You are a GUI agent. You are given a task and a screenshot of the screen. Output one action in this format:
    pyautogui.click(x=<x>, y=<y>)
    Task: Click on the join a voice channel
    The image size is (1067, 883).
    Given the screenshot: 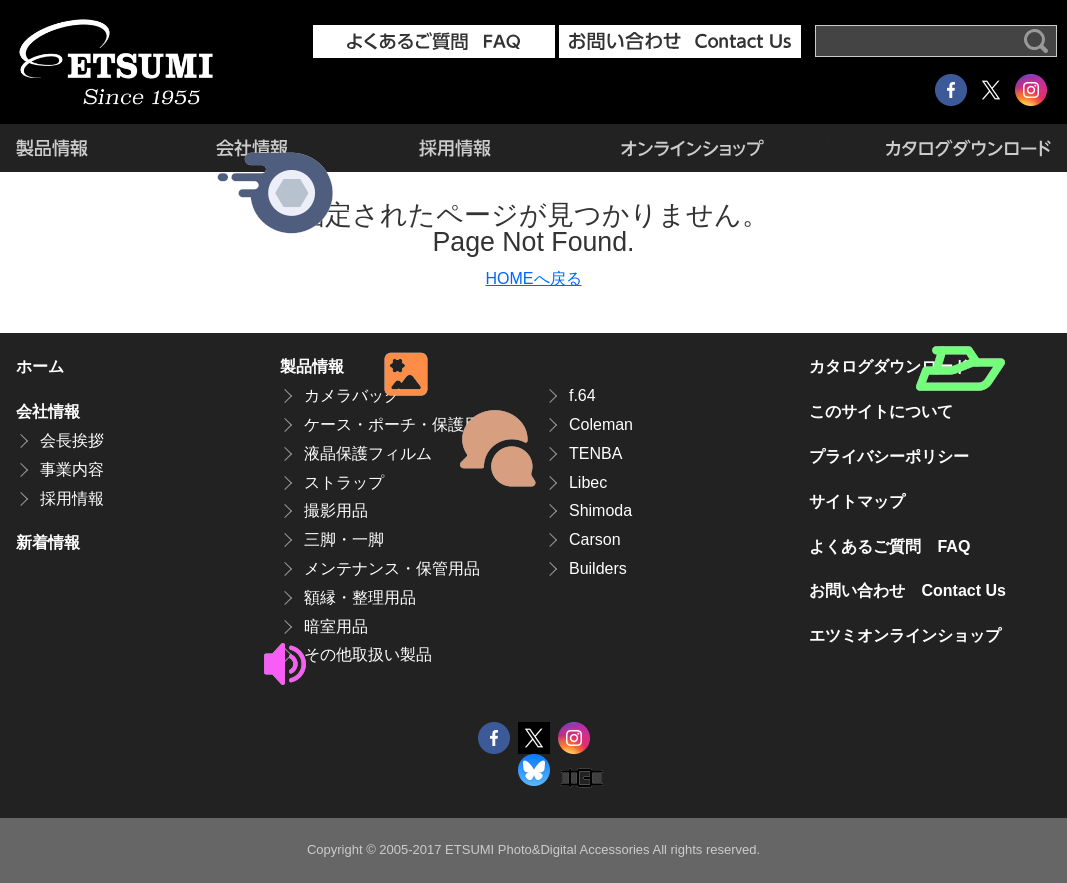 What is the action you would take?
    pyautogui.click(x=285, y=664)
    